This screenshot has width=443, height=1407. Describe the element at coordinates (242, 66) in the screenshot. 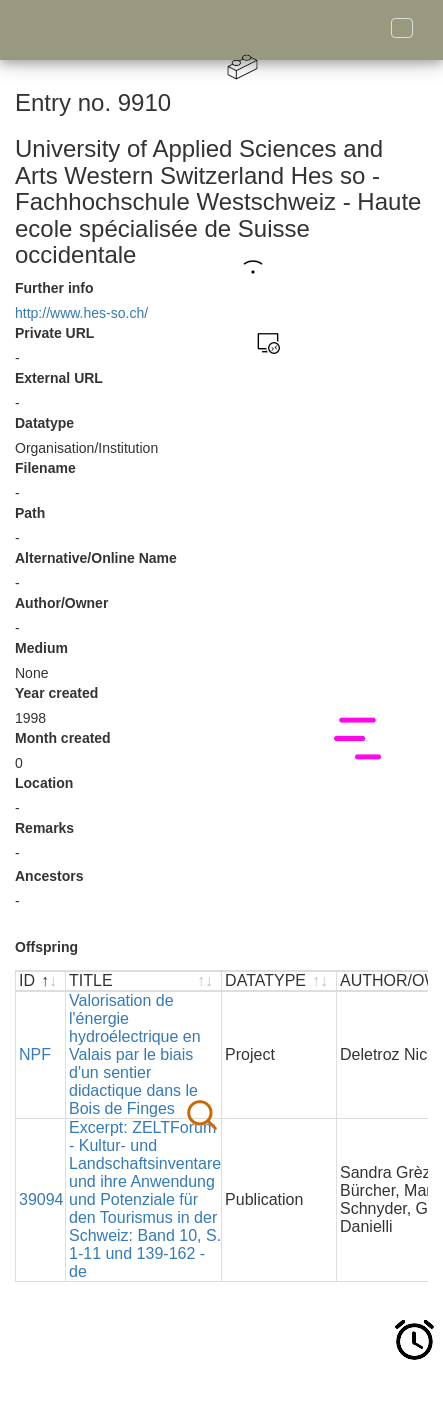

I see `access building blocks or modular components` at that location.